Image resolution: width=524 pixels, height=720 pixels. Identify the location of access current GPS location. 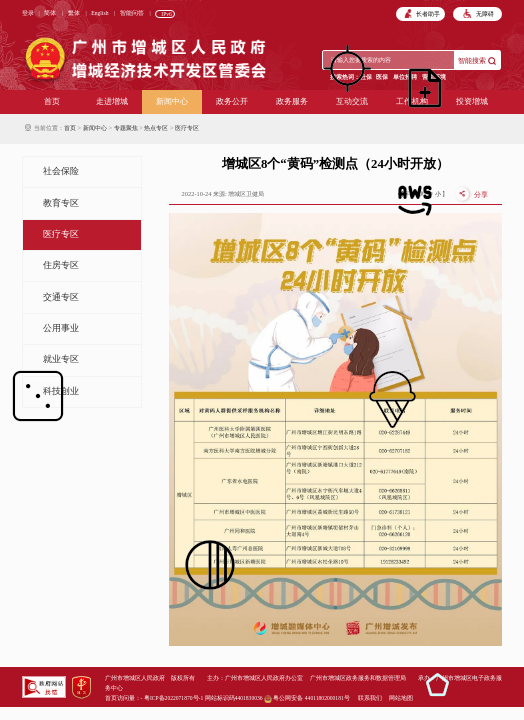
(347, 68).